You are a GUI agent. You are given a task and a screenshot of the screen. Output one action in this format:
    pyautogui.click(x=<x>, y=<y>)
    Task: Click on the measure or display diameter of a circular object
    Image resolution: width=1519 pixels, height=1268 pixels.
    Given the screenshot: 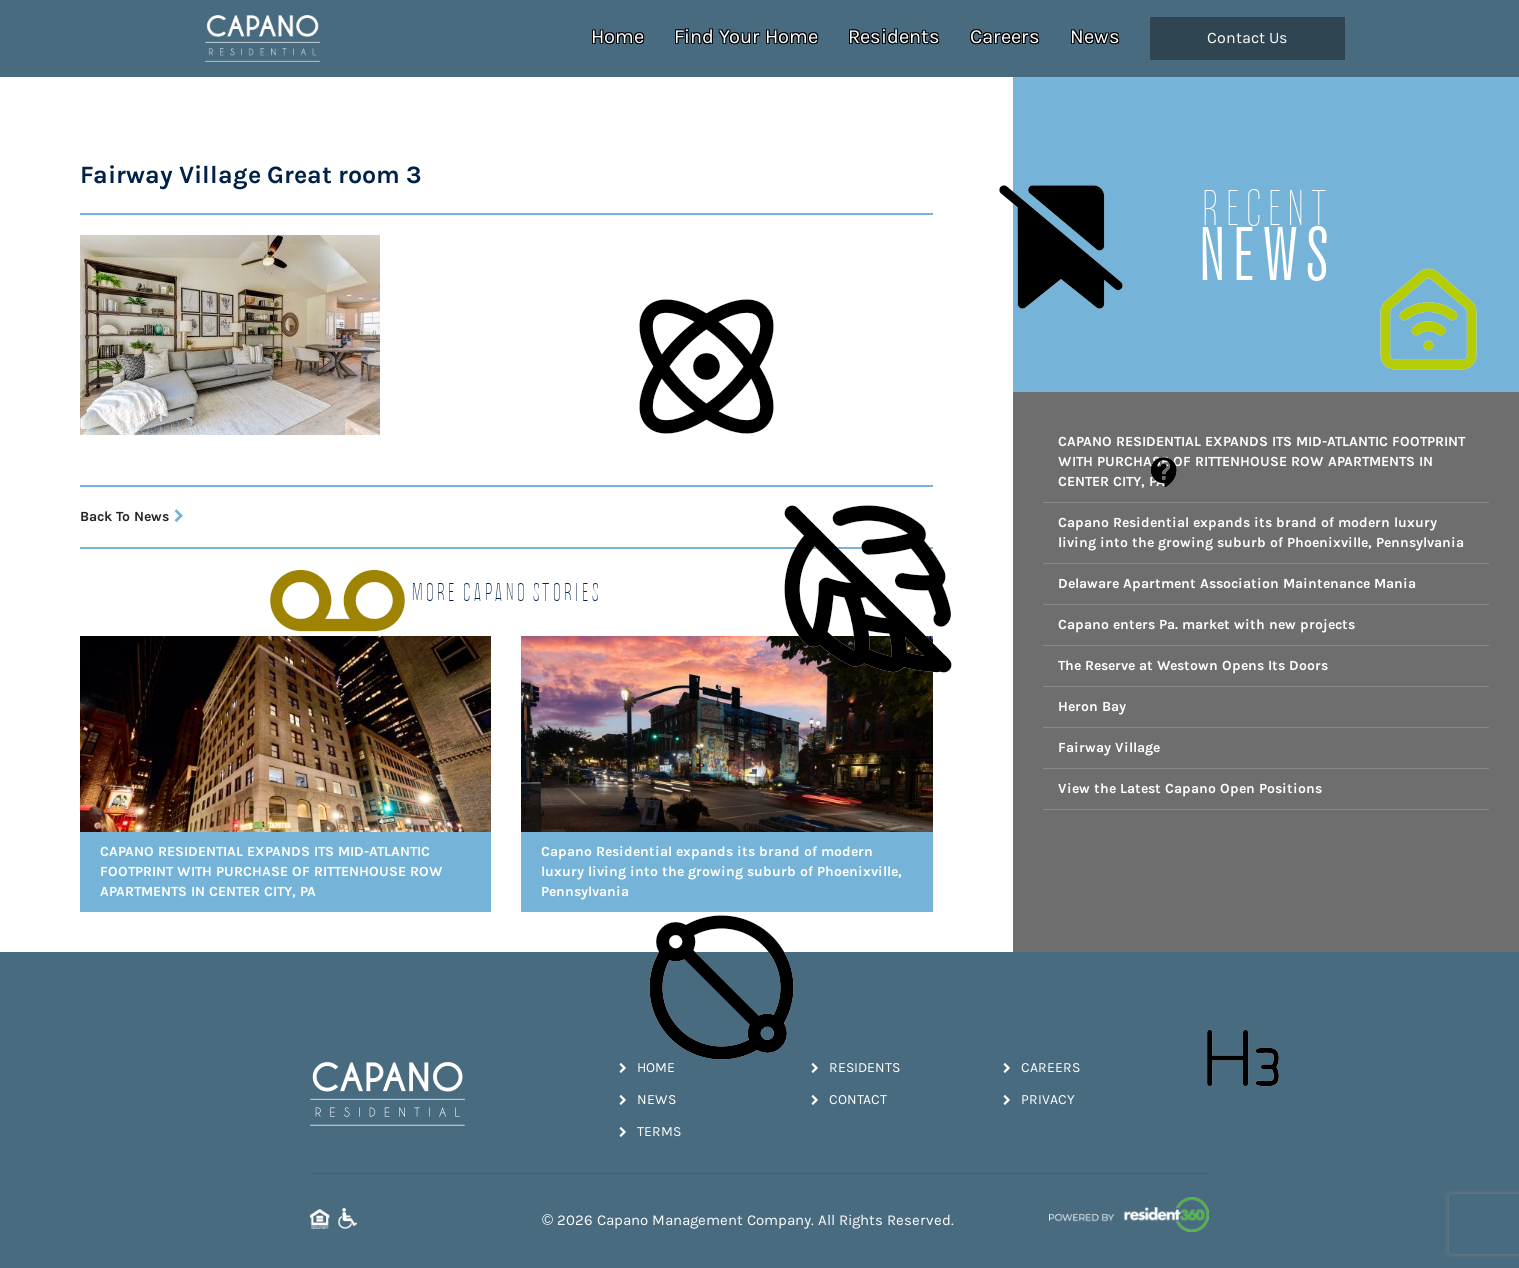 What is the action you would take?
    pyautogui.click(x=721, y=987)
    